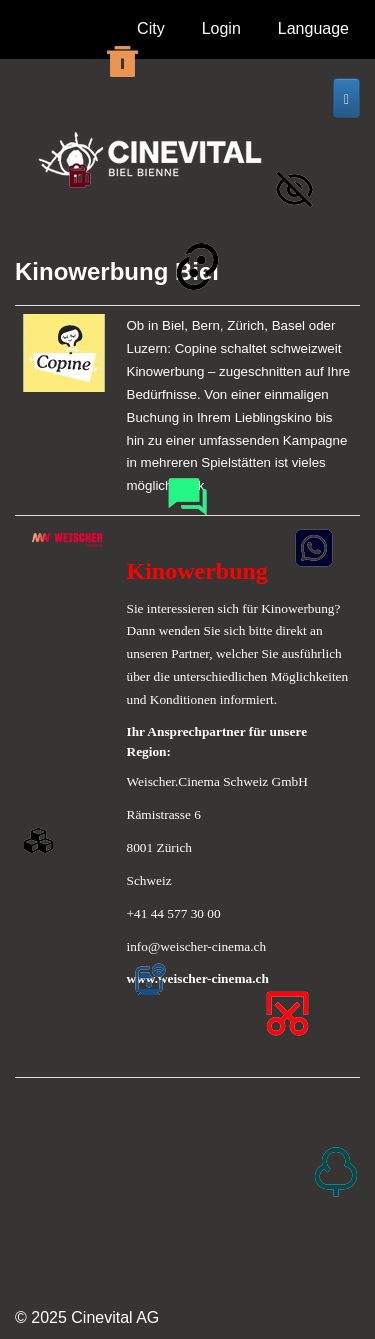 Image resolution: width=375 pixels, height=1339 pixels. Describe the element at coordinates (294, 189) in the screenshot. I see `hide password or sensitive content` at that location.